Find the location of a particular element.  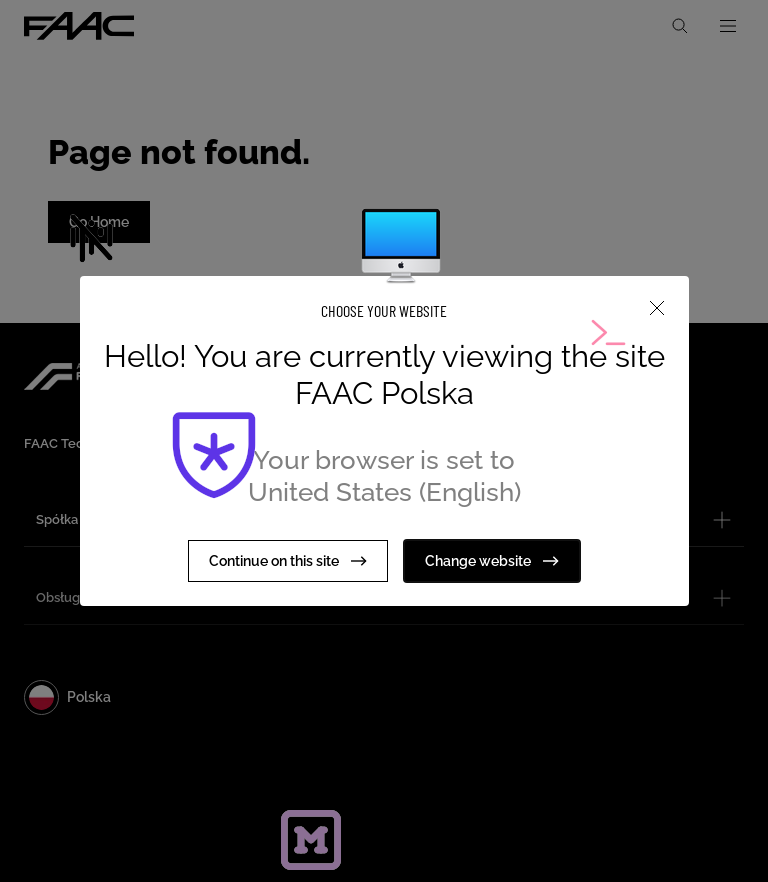

indicates premium or verified security status is located at coordinates (214, 450).